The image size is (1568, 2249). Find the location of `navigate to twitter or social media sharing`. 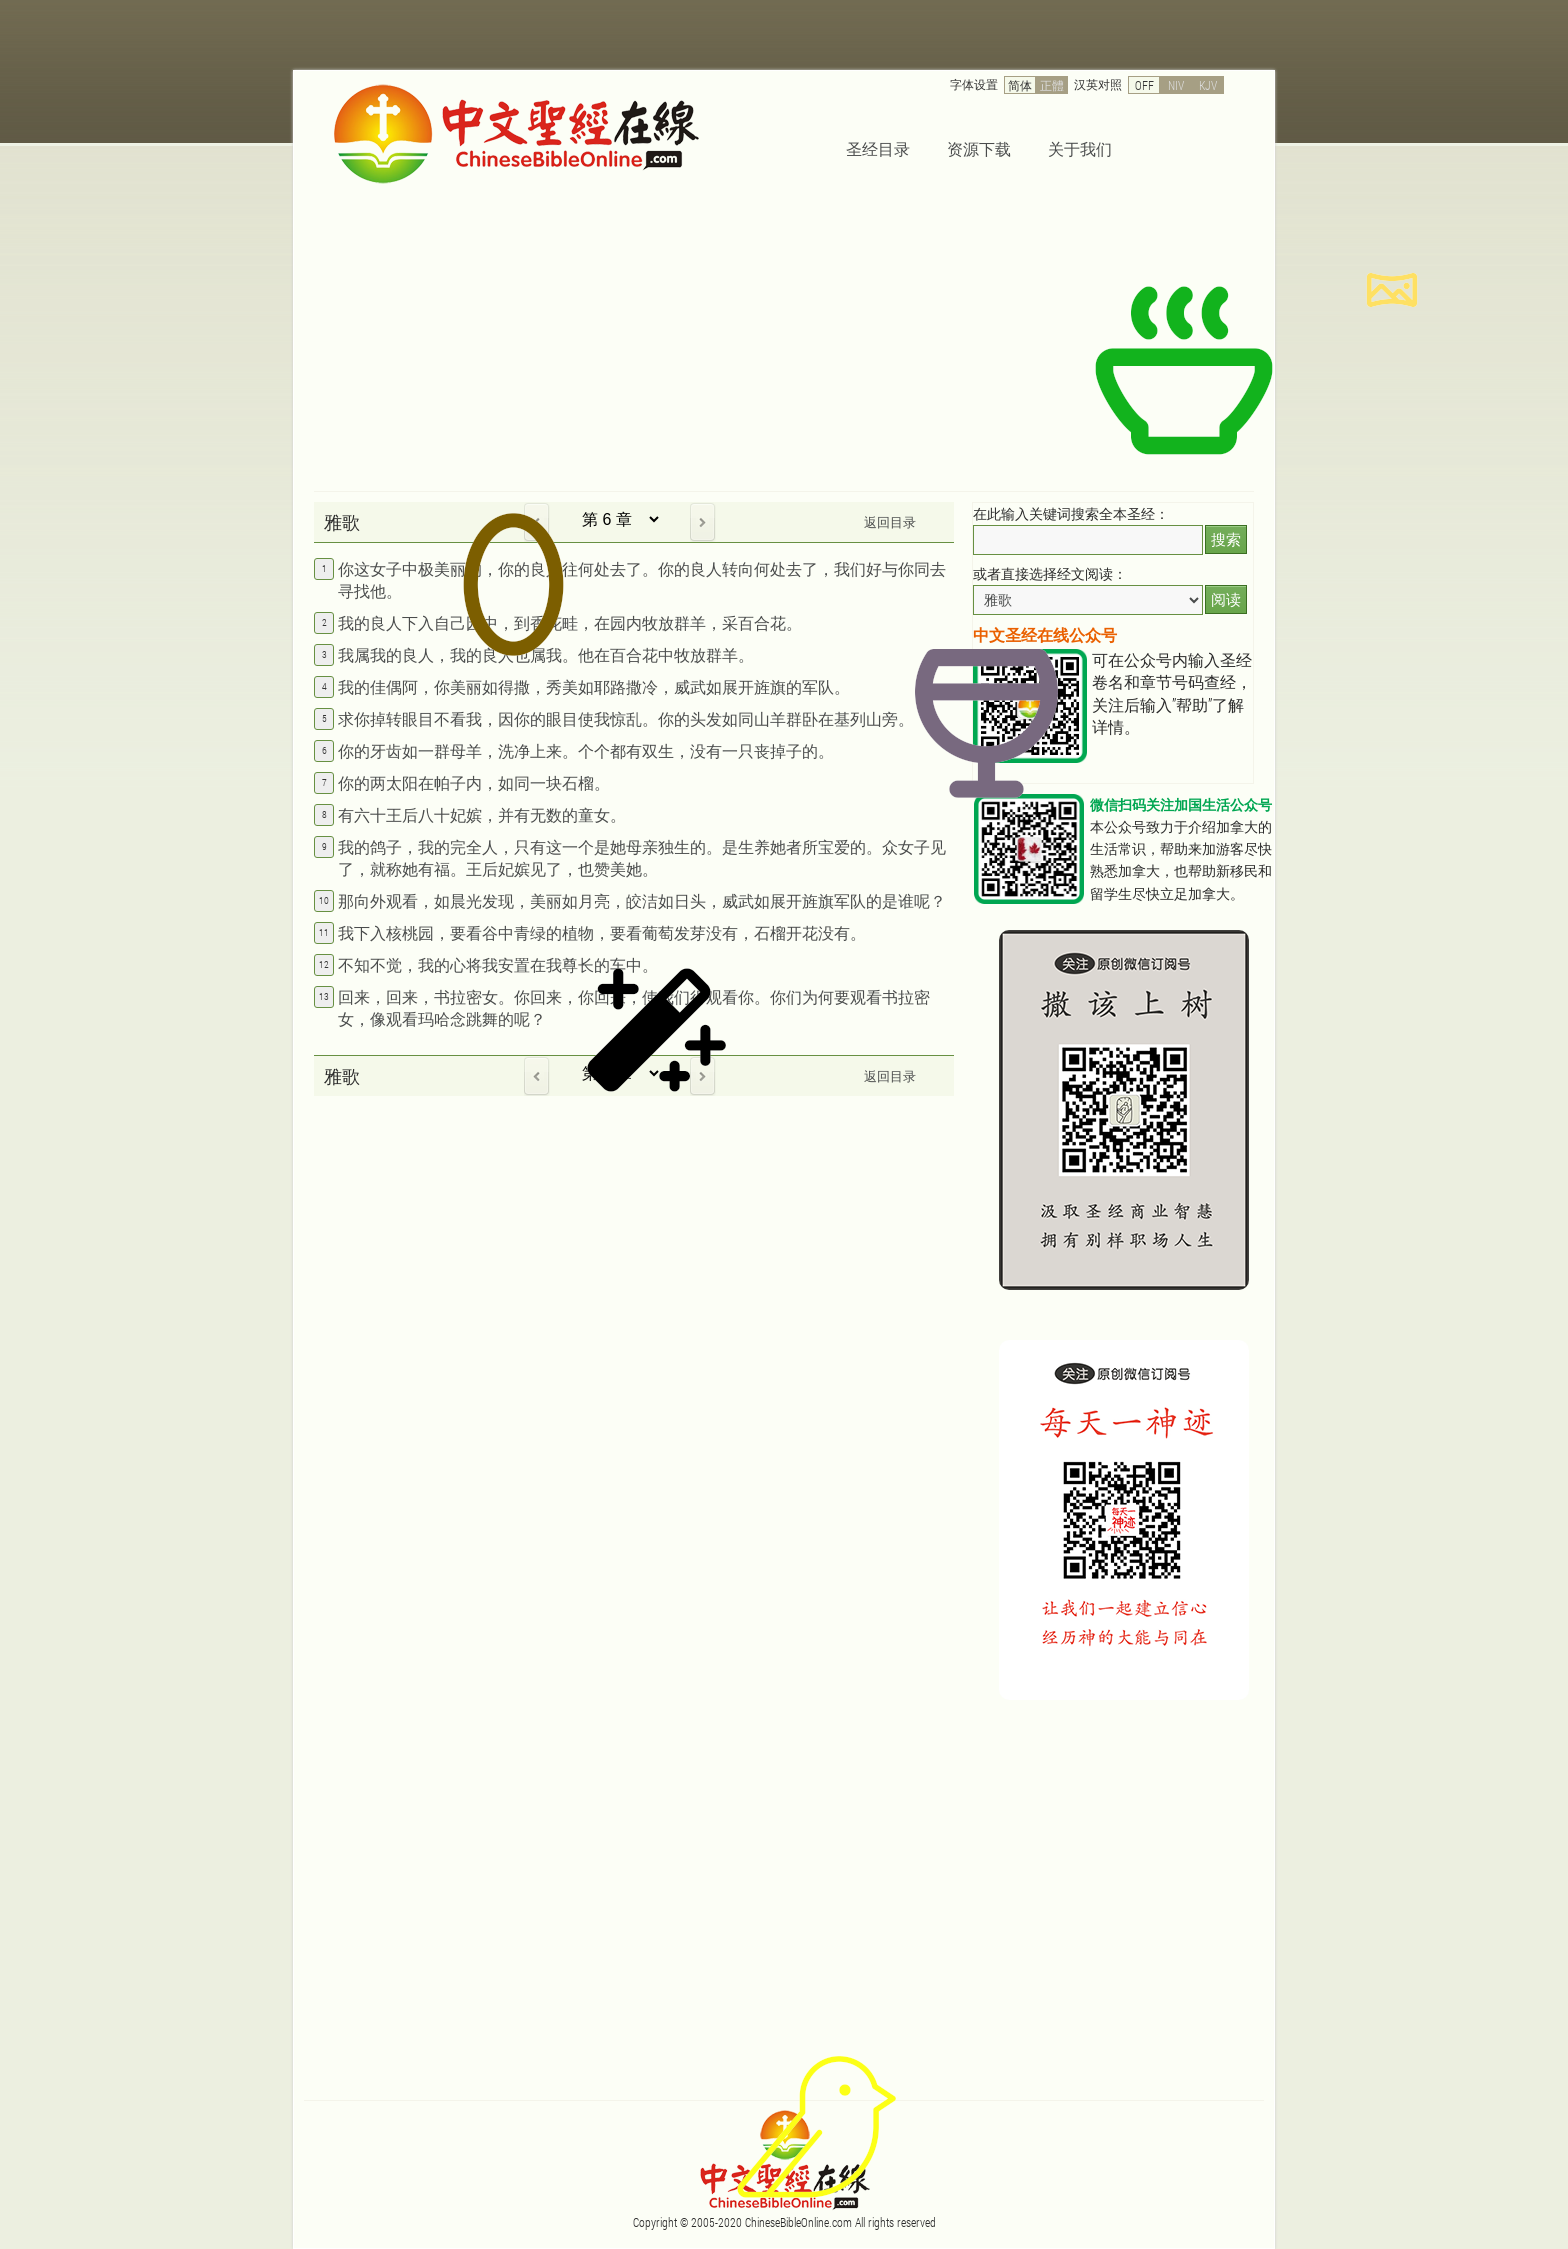

navigate to twitter or social media sharing is located at coordinates (819, 2132).